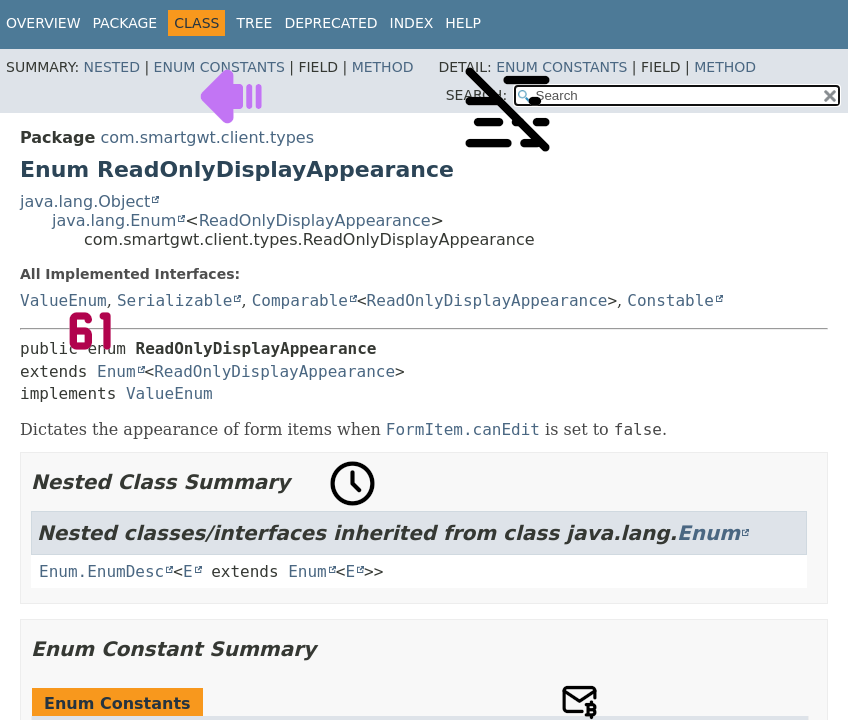  What do you see at coordinates (92, 331) in the screenshot?
I see `displays the number 61 as a badge or counter` at bounding box center [92, 331].